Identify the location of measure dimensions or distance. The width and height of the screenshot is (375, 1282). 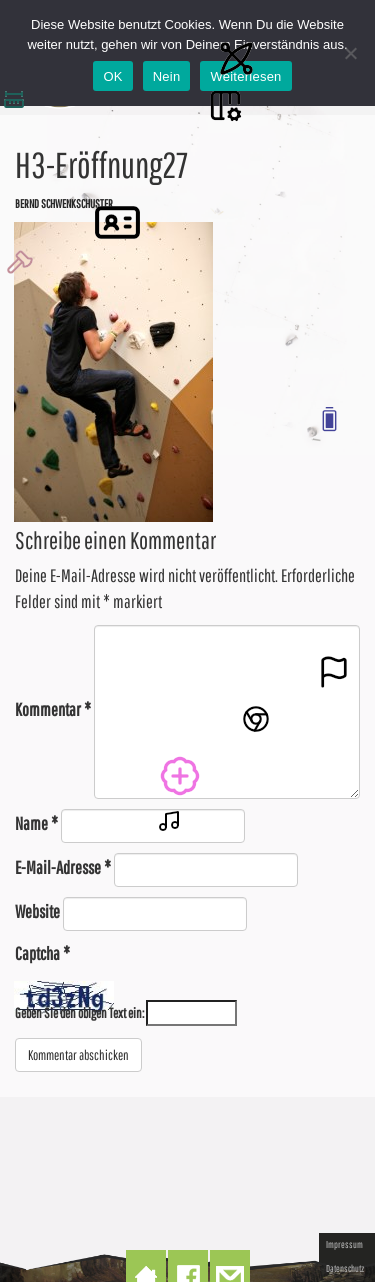
(14, 100).